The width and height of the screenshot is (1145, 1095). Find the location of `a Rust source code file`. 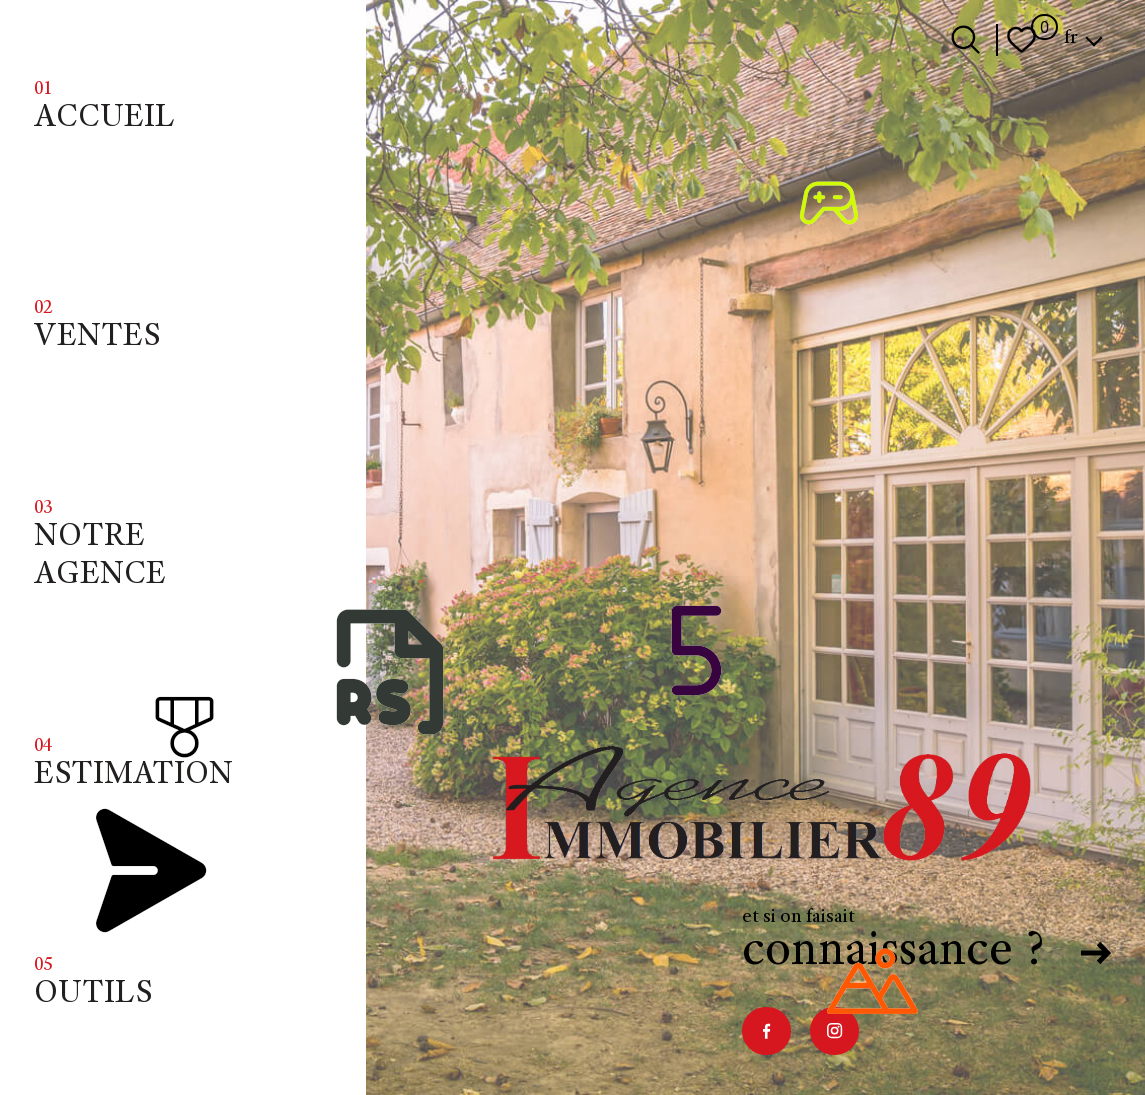

a Rust source code file is located at coordinates (390, 672).